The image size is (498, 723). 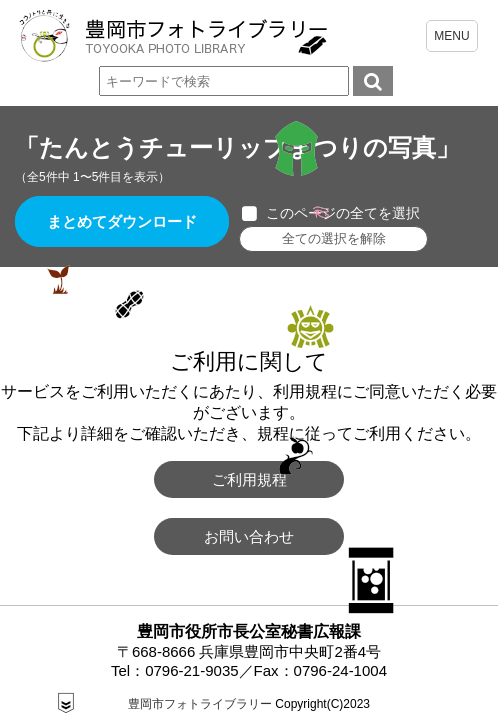 I want to click on view aztec or mesoamerican themed content, so click(x=310, y=326).